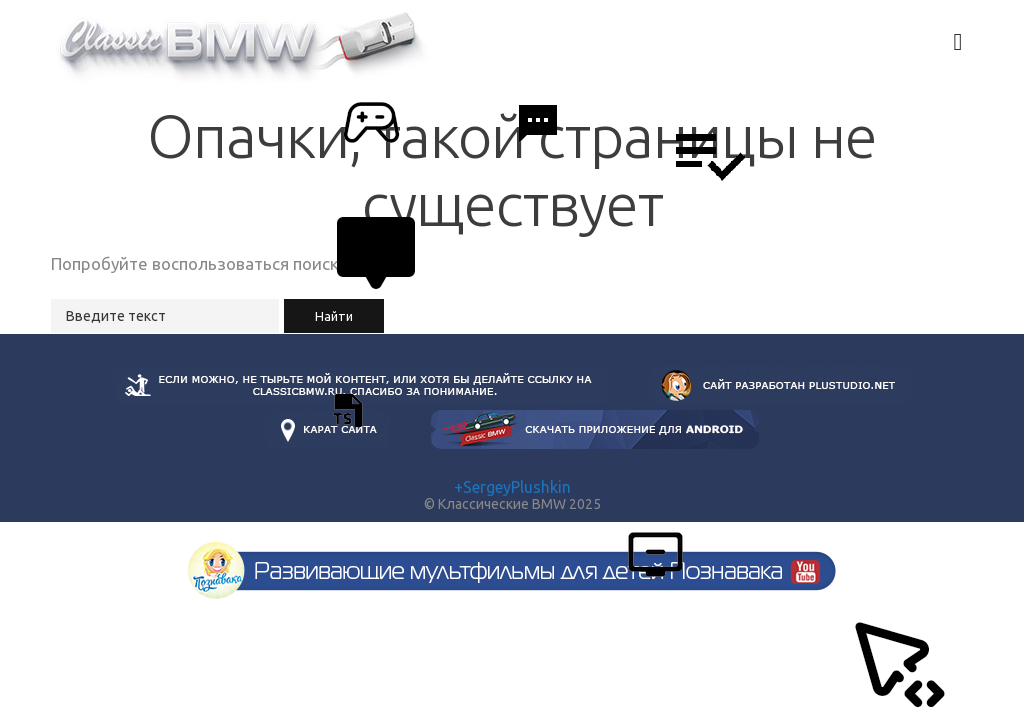 The height and width of the screenshot is (720, 1024). Describe the element at coordinates (709, 154) in the screenshot. I see `item successfully added to playlist` at that location.